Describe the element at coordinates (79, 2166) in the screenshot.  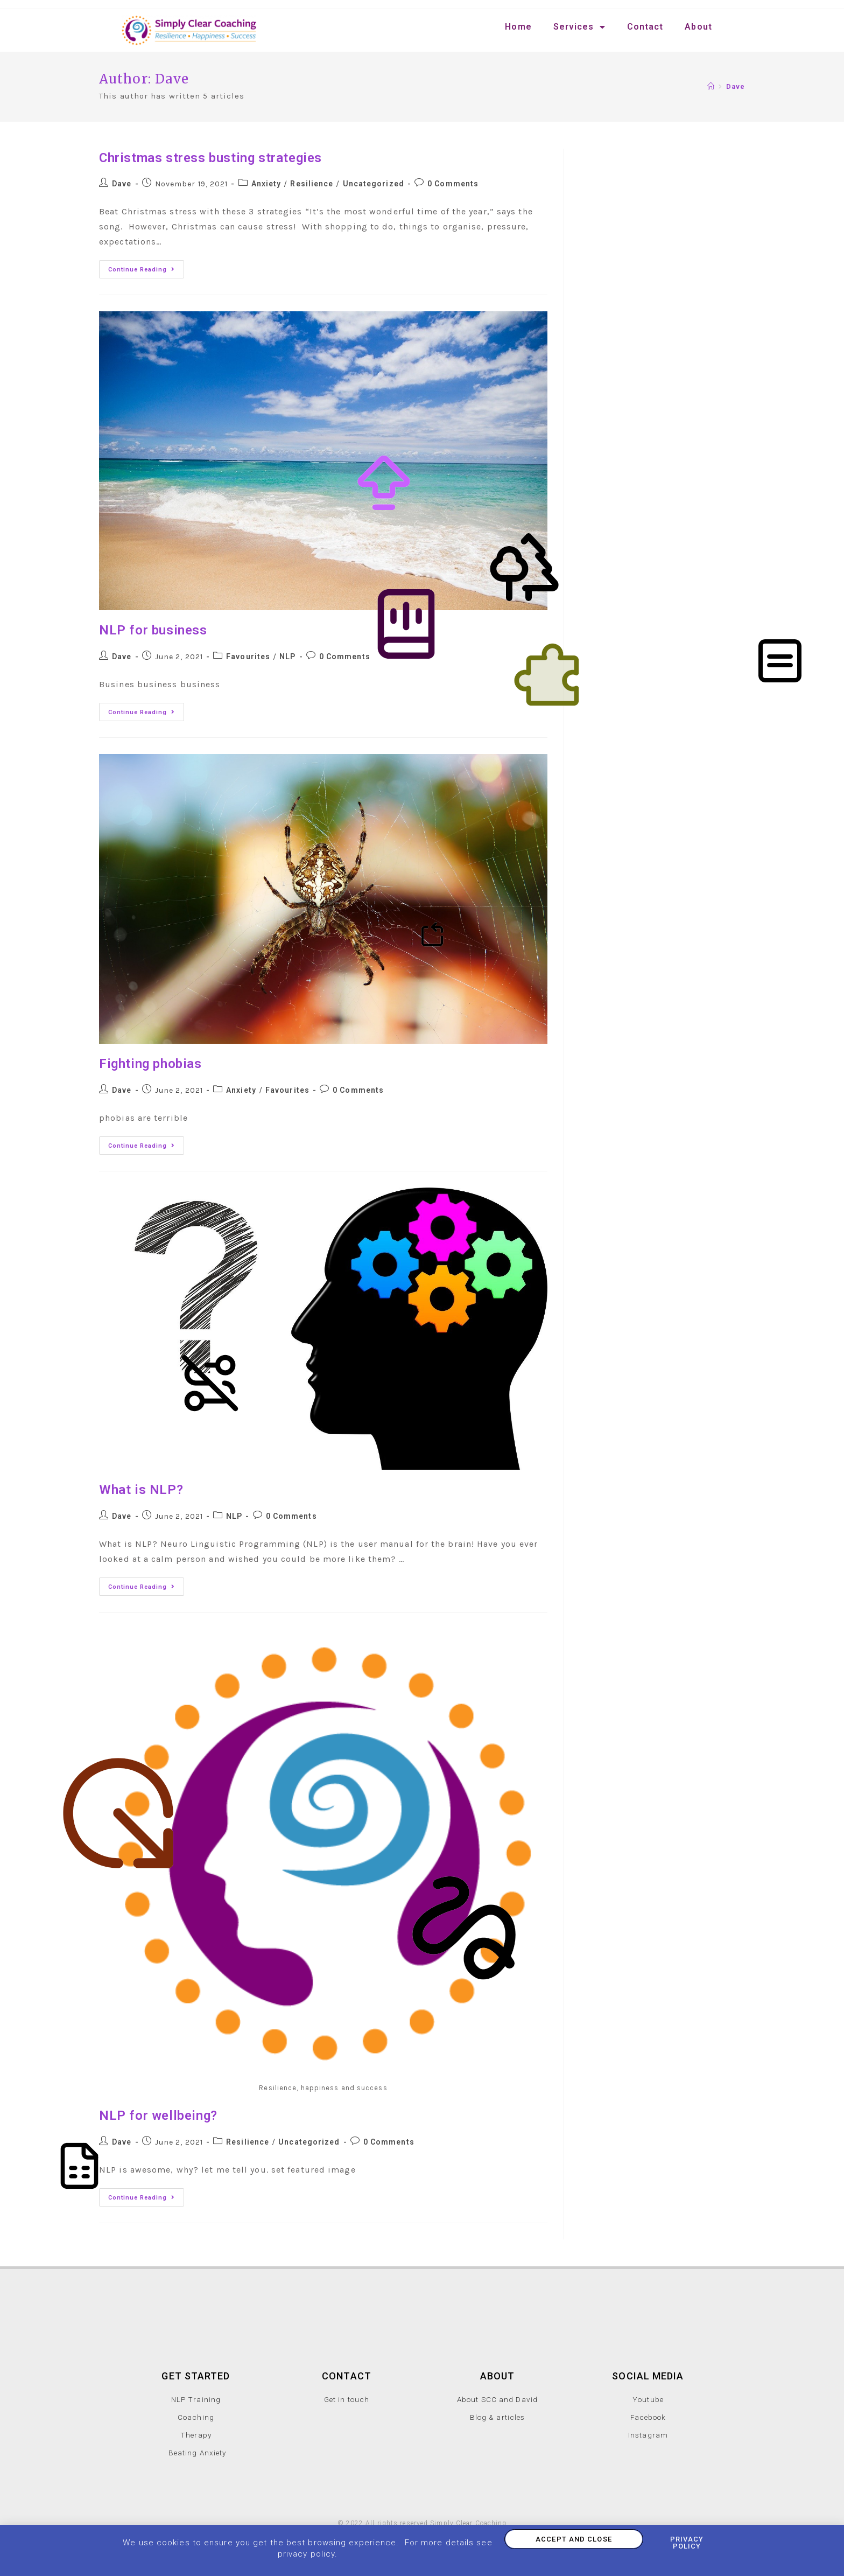
I see `open a spreadsheet file` at that location.